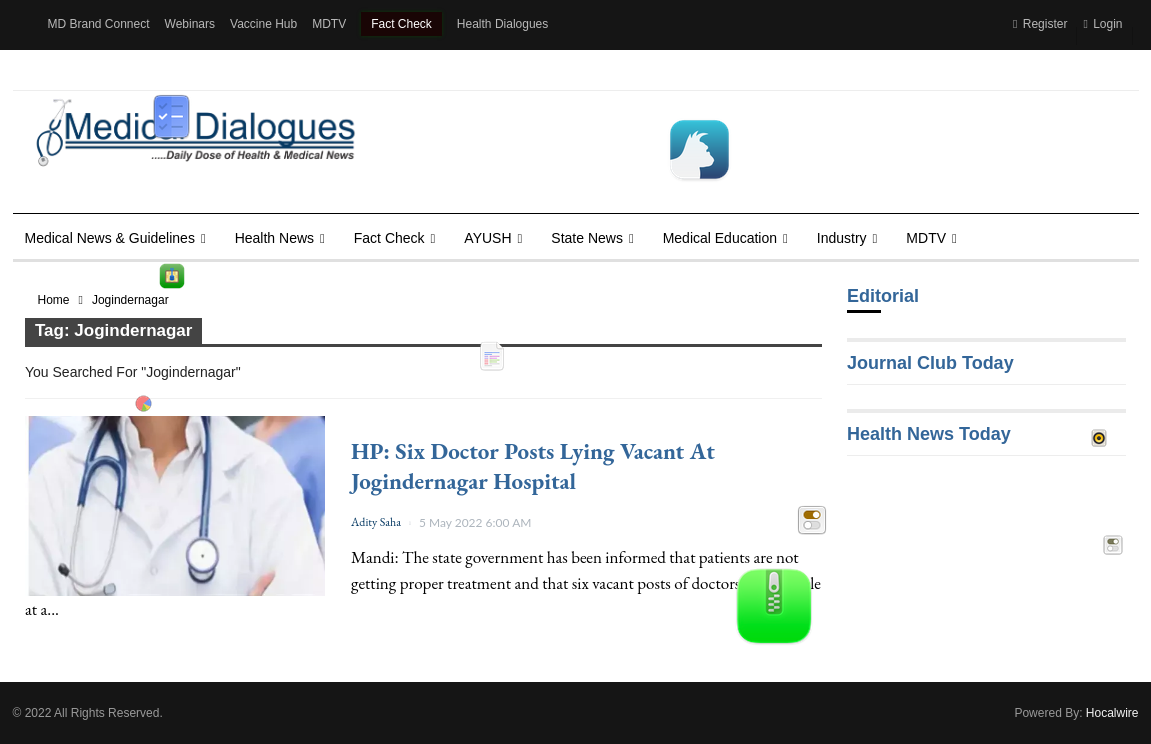 Image resolution: width=1151 pixels, height=744 pixels. Describe the element at coordinates (699, 149) in the screenshot. I see `open rambox messaging app` at that location.